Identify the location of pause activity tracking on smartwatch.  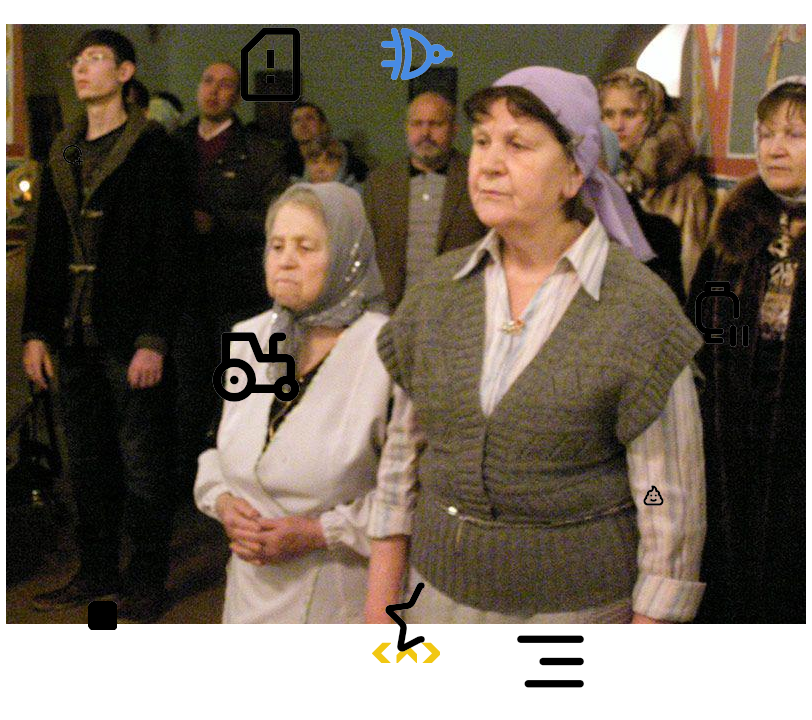
(717, 312).